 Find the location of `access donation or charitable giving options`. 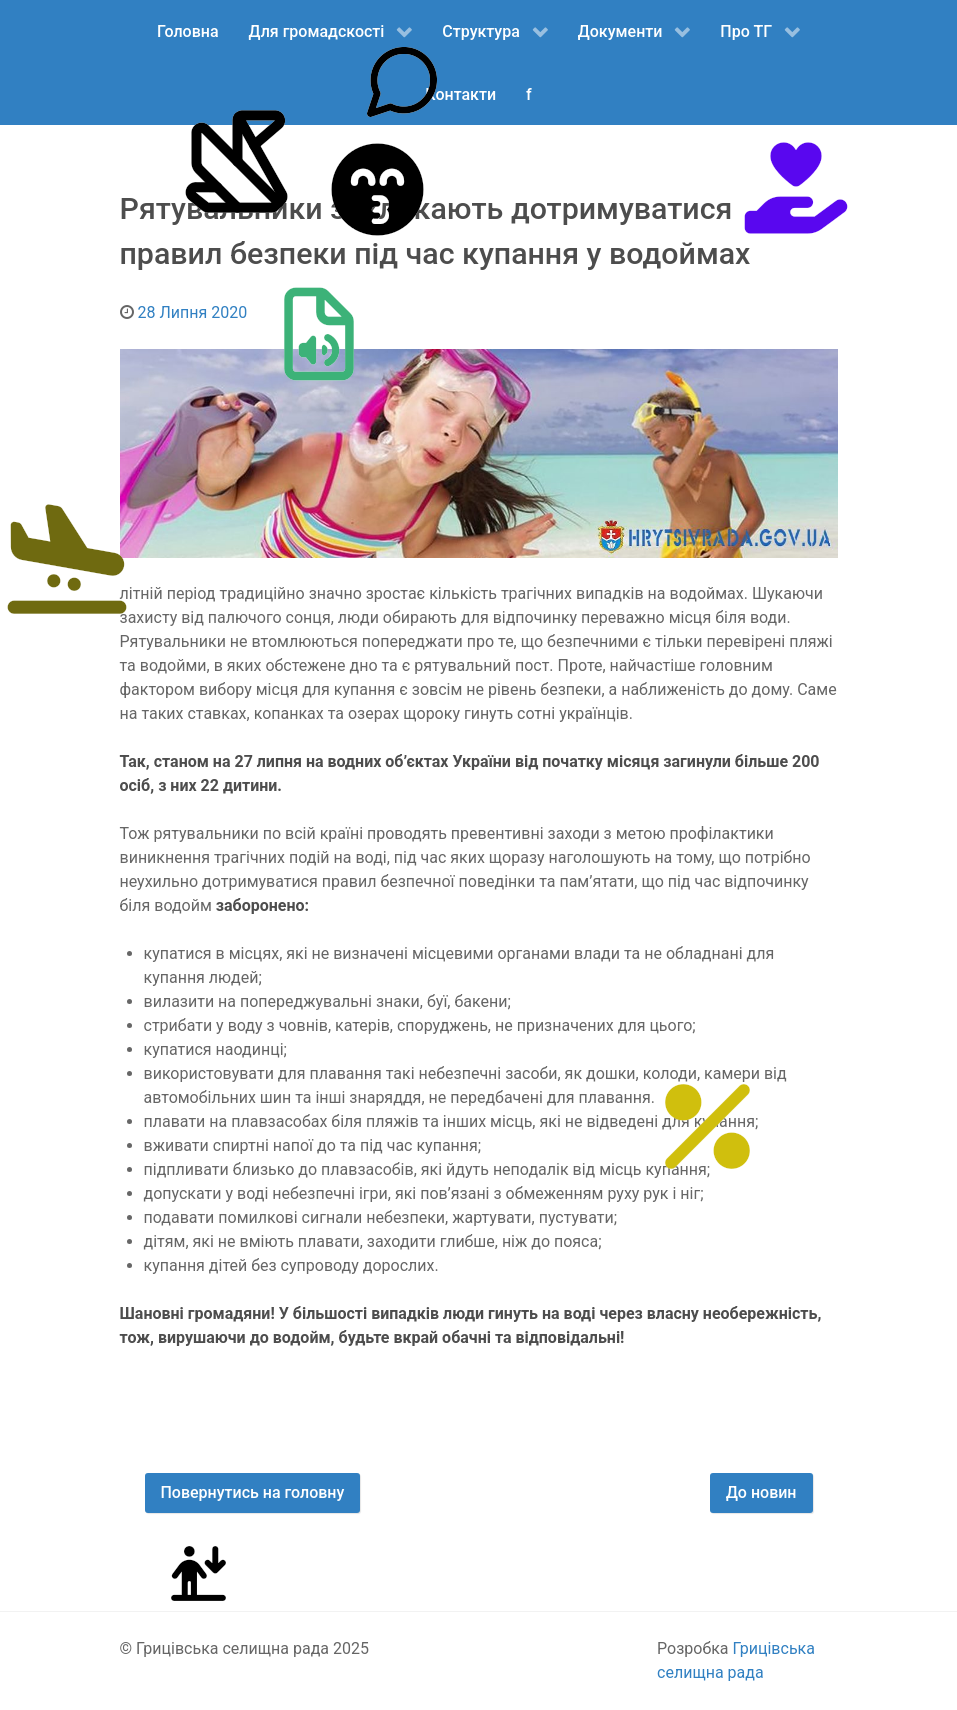

access donation or charitable giving options is located at coordinates (796, 188).